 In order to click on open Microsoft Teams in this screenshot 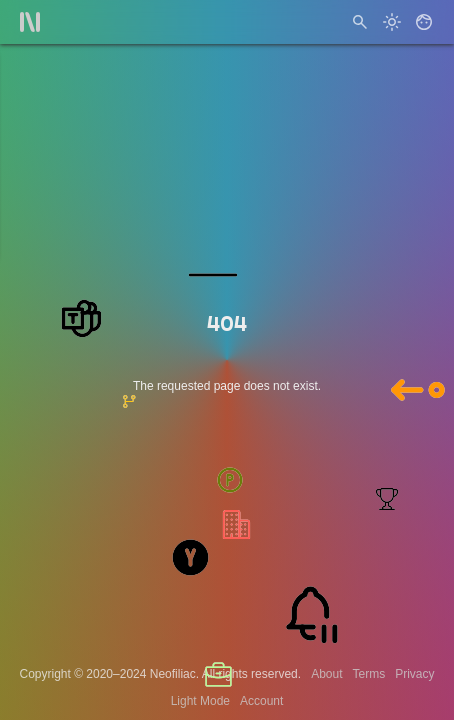, I will do `click(80, 318)`.